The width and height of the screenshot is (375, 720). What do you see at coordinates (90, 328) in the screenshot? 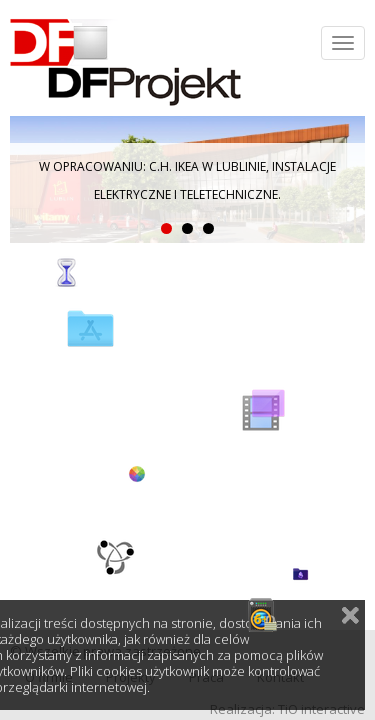
I see `open the applications folder` at bounding box center [90, 328].